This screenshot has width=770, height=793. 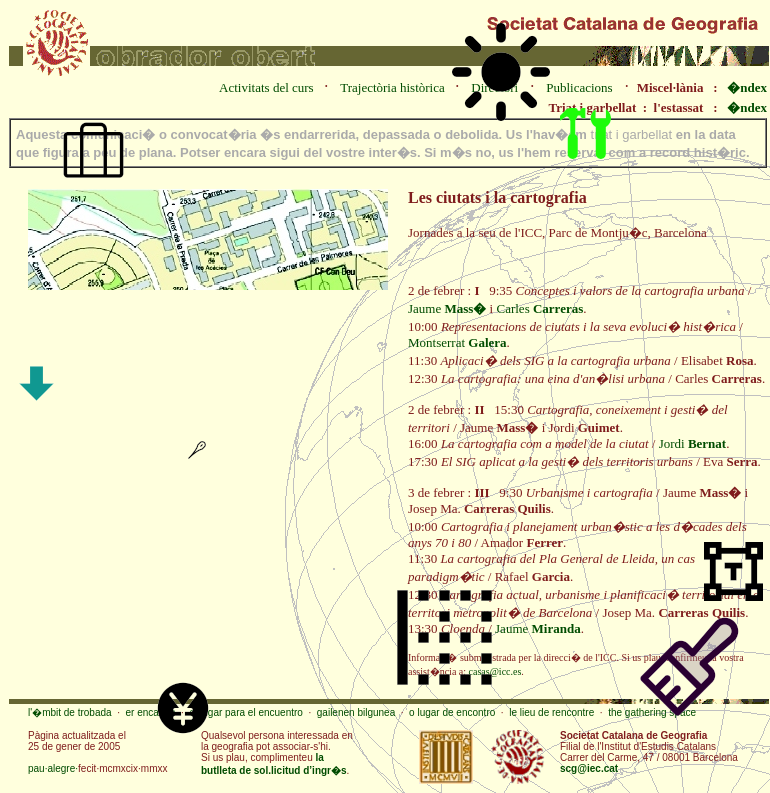 I want to click on sewing or crafting tools, so click(x=197, y=450).